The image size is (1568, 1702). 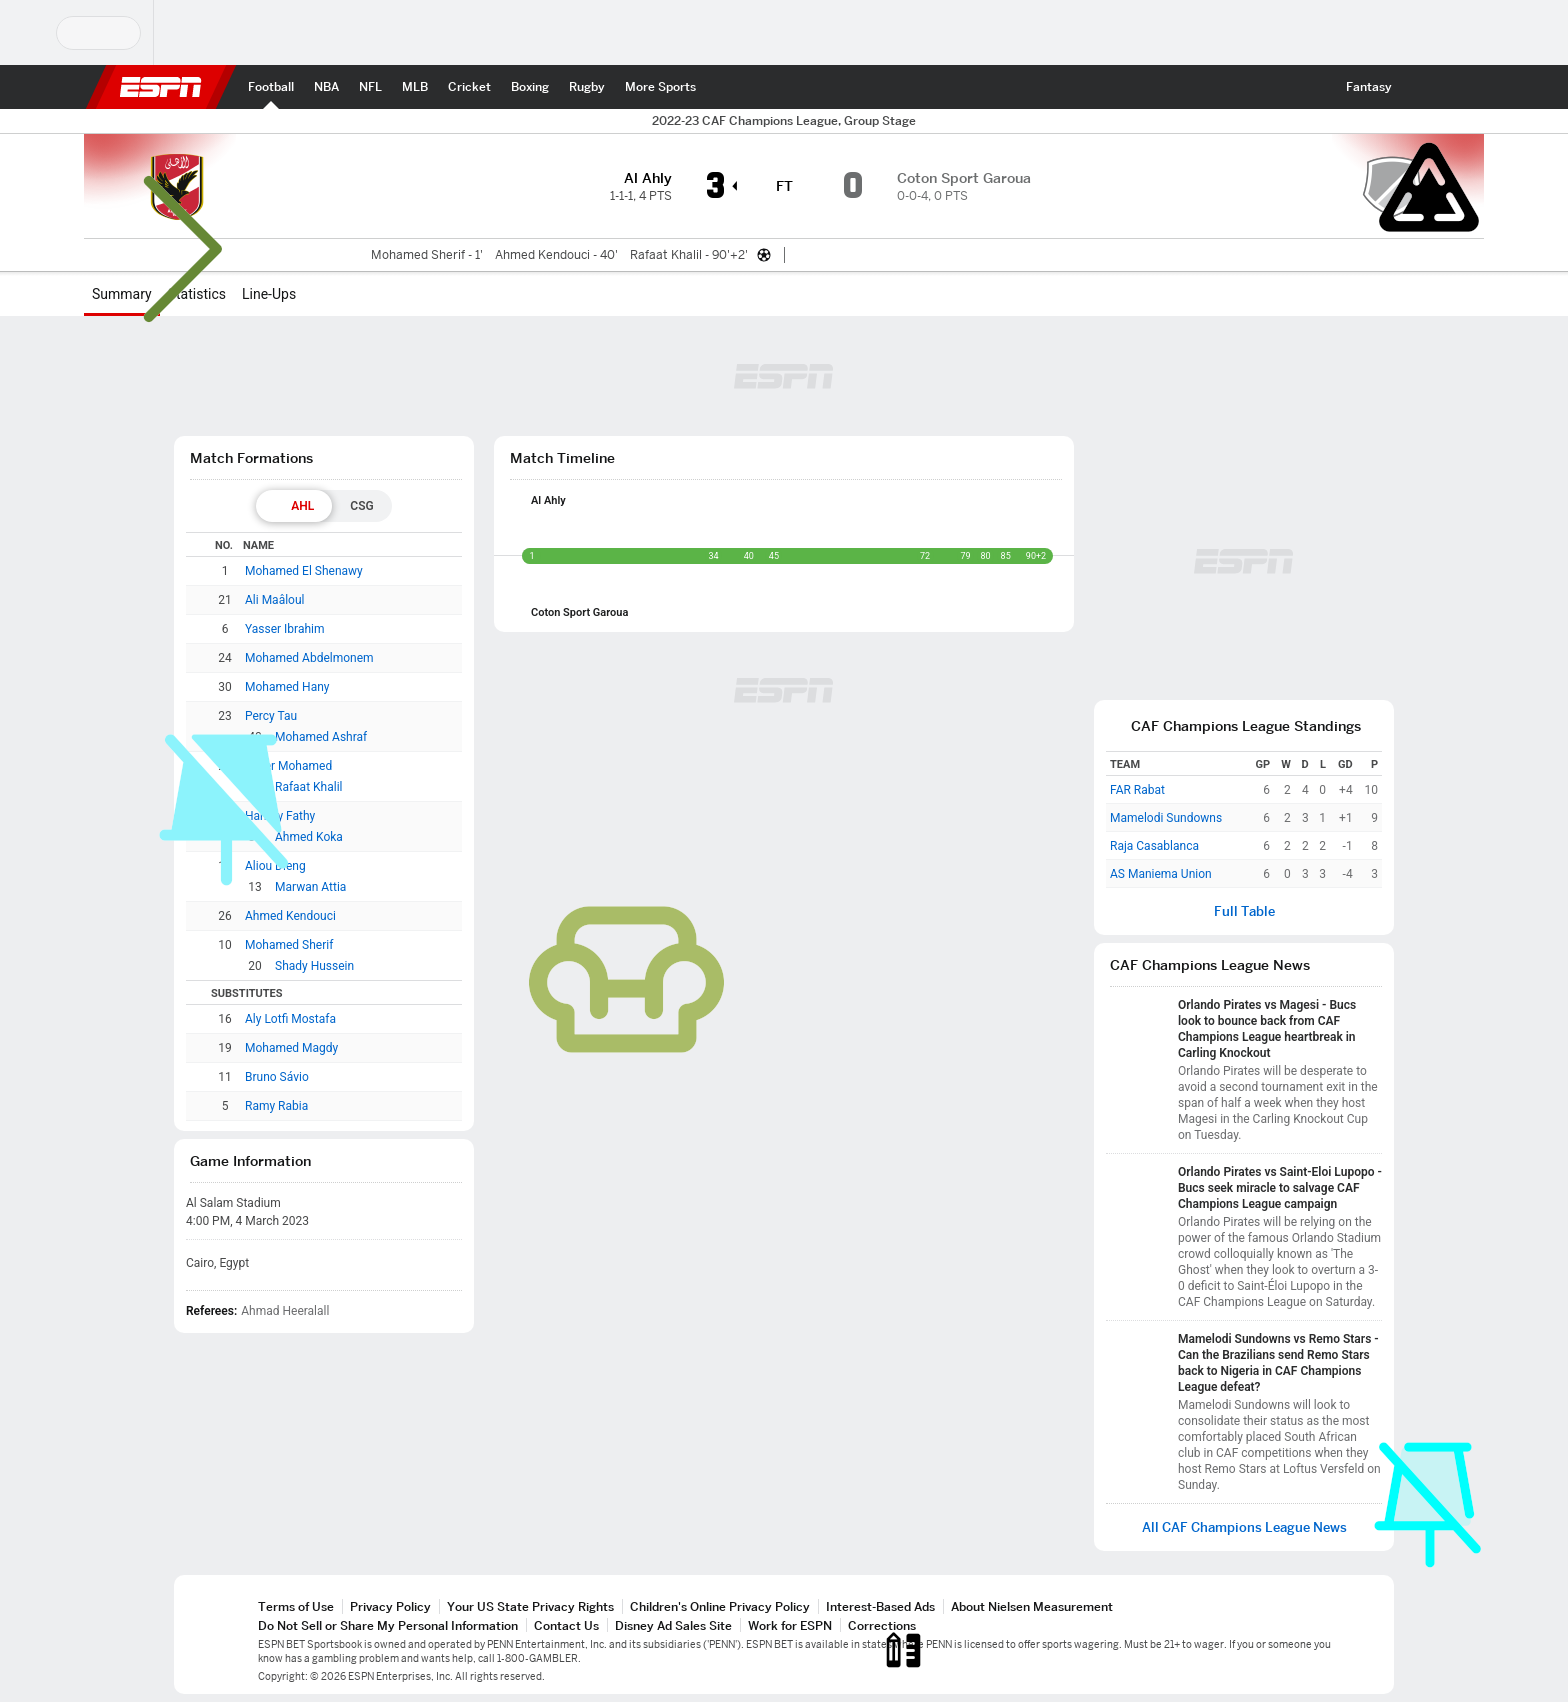 What do you see at coordinates (626, 982) in the screenshot?
I see `browse furniture or home decor items` at bounding box center [626, 982].